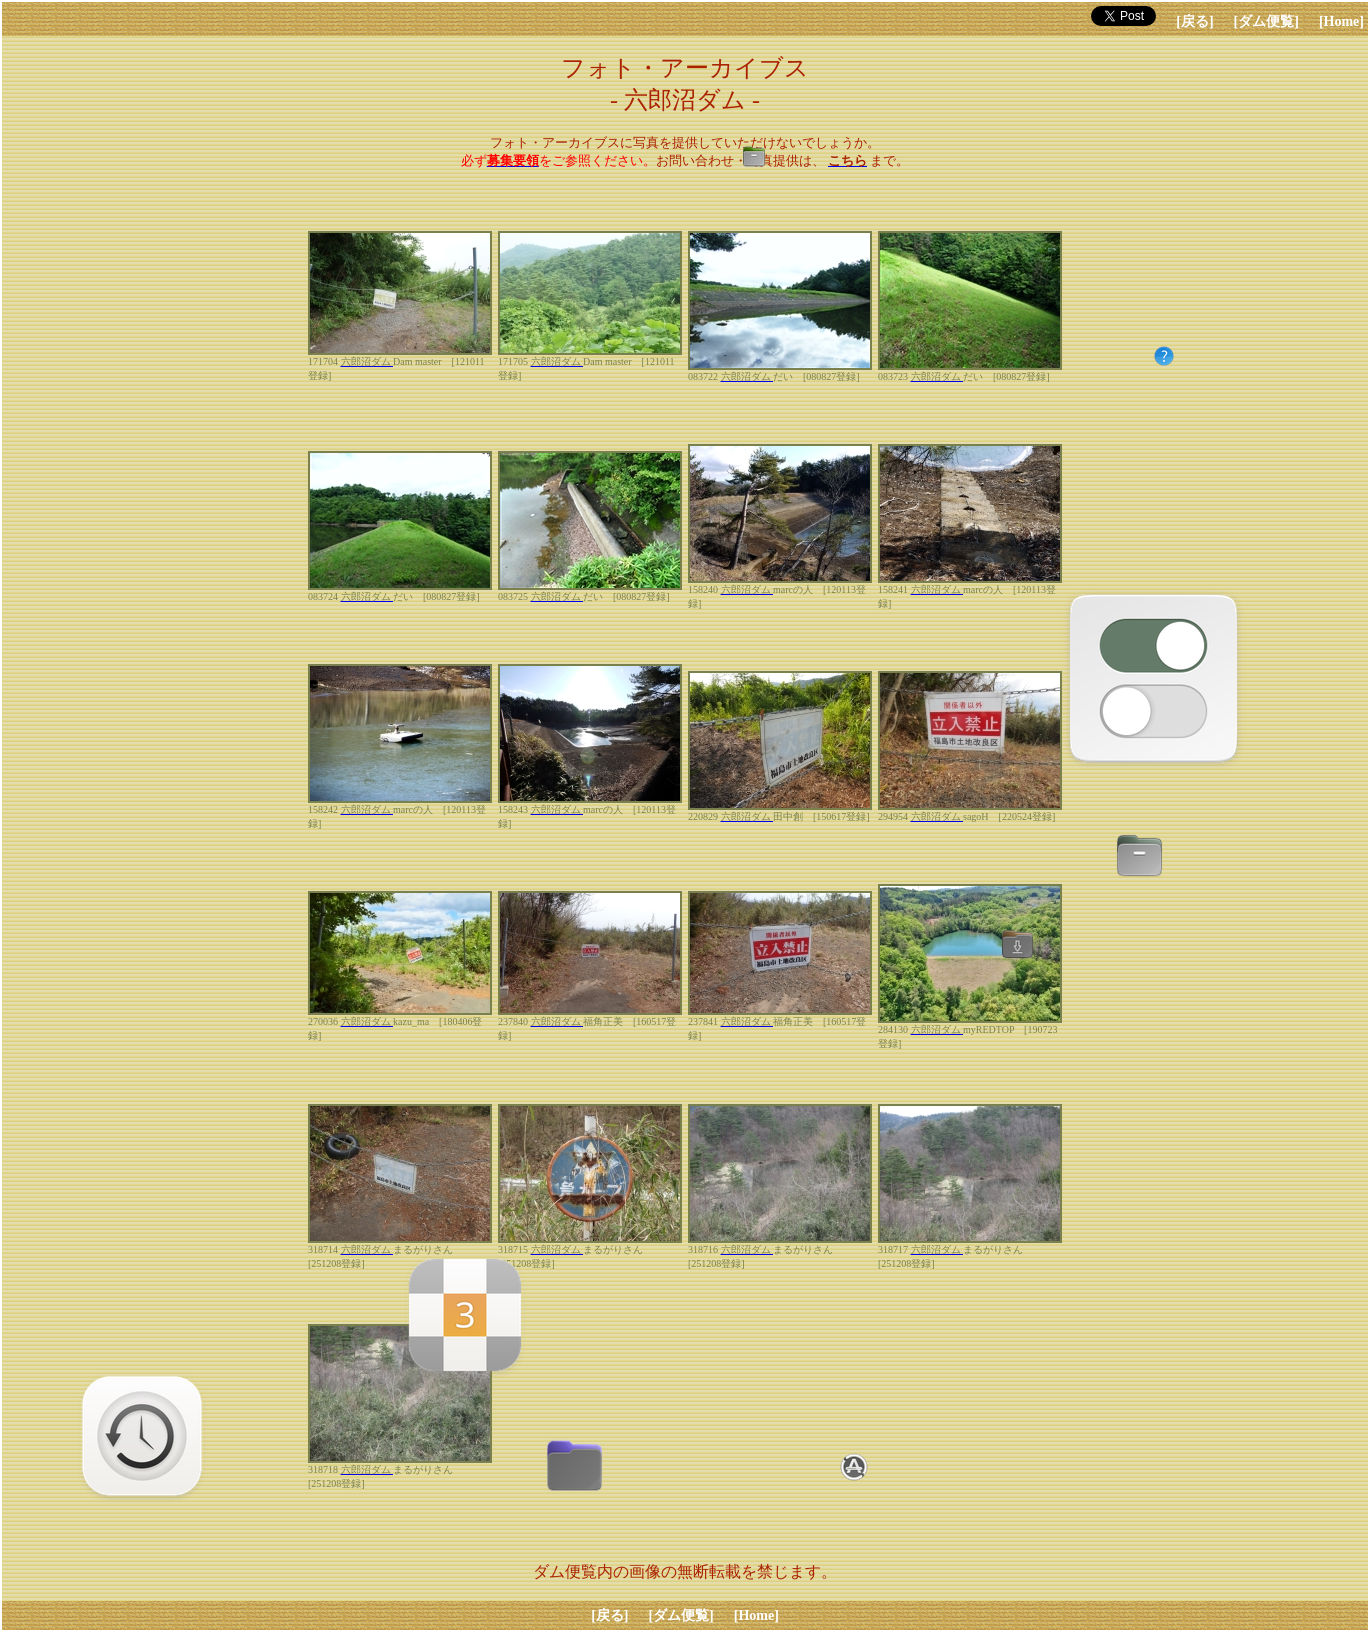  I want to click on open ksudoku puzzle game, so click(465, 1315).